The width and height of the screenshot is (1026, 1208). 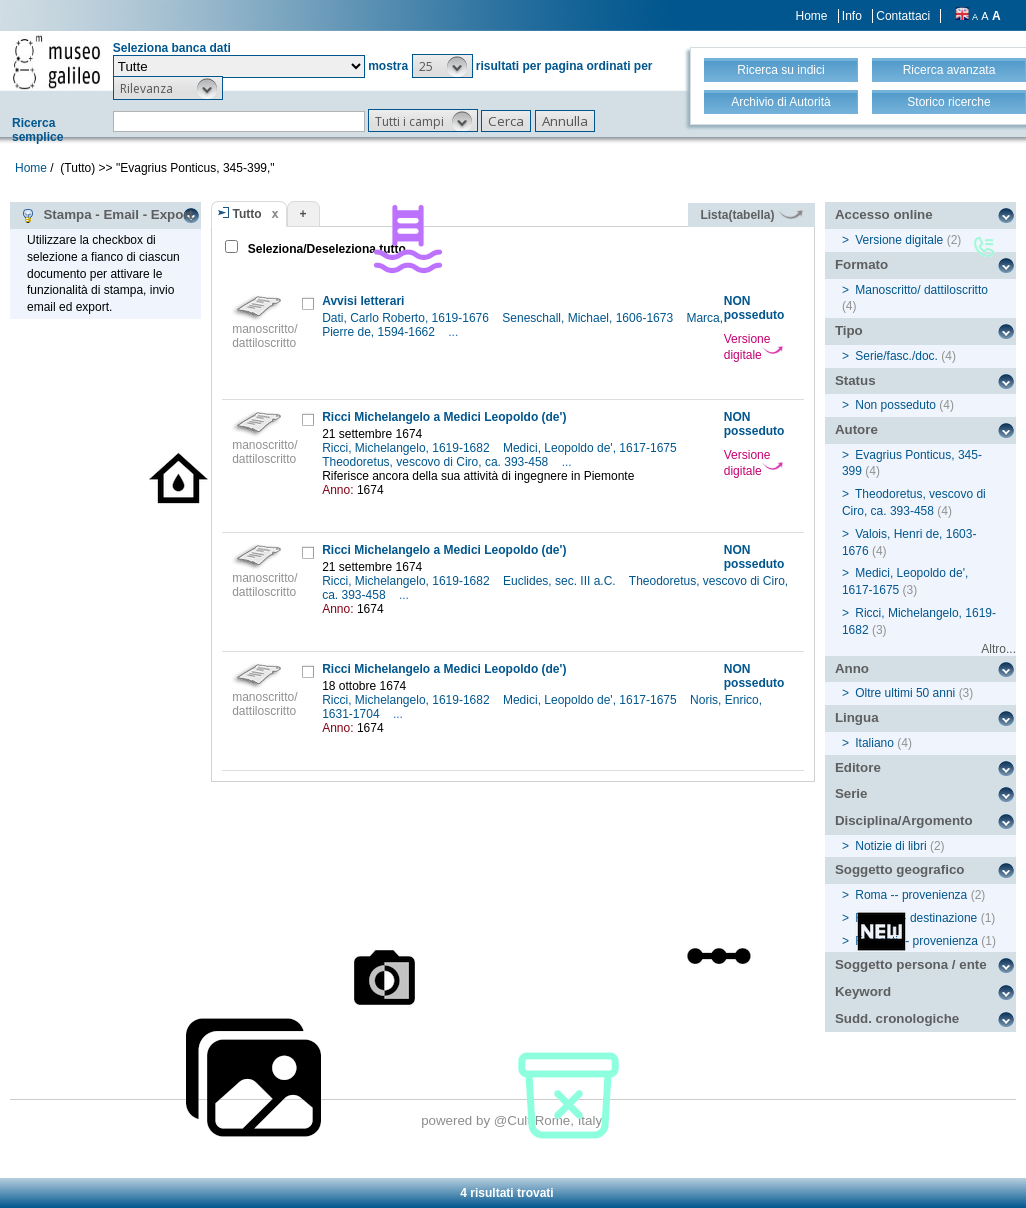 What do you see at coordinates (881, 931) in the screenshot?
I see `indicates new content or recently added items` at bounding box center [881, 931].